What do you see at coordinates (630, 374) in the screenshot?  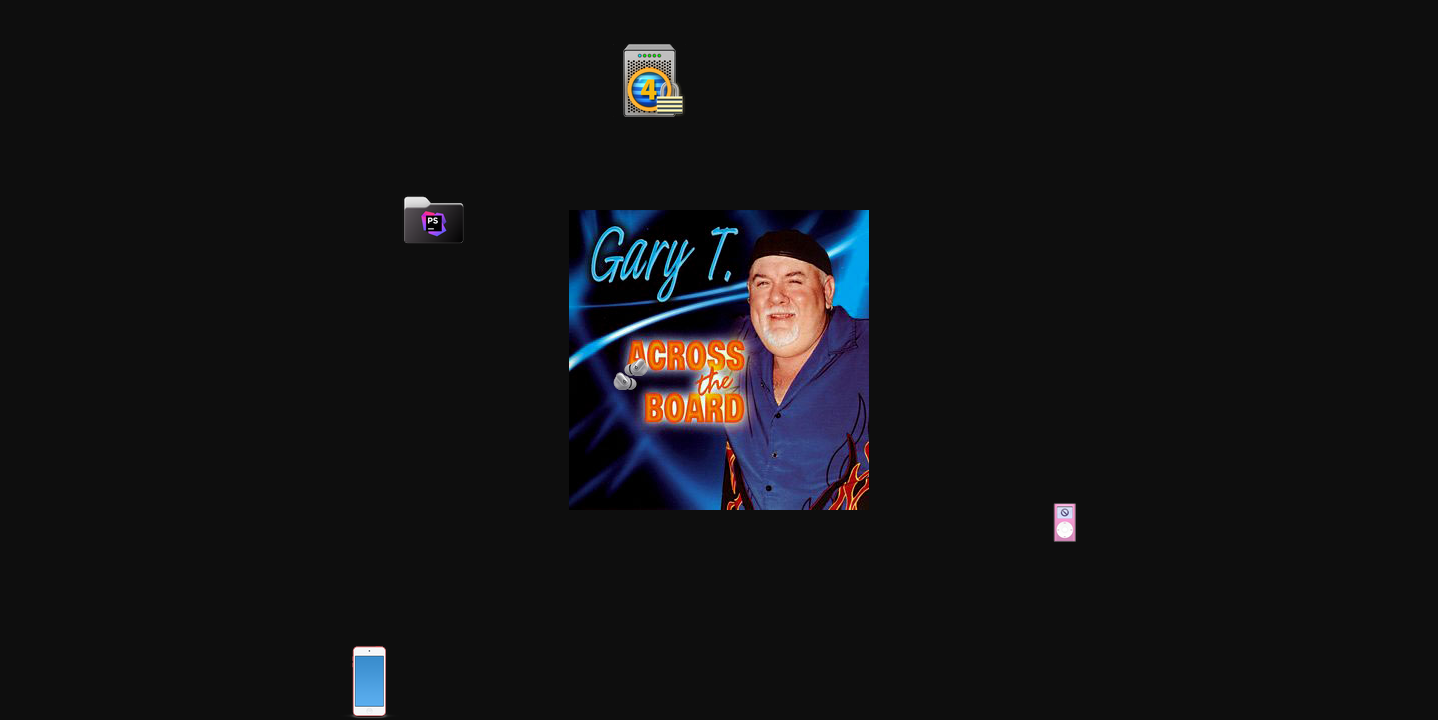 I see `connect beats studio buds via bluetooth` at bounding box center [630, 374].